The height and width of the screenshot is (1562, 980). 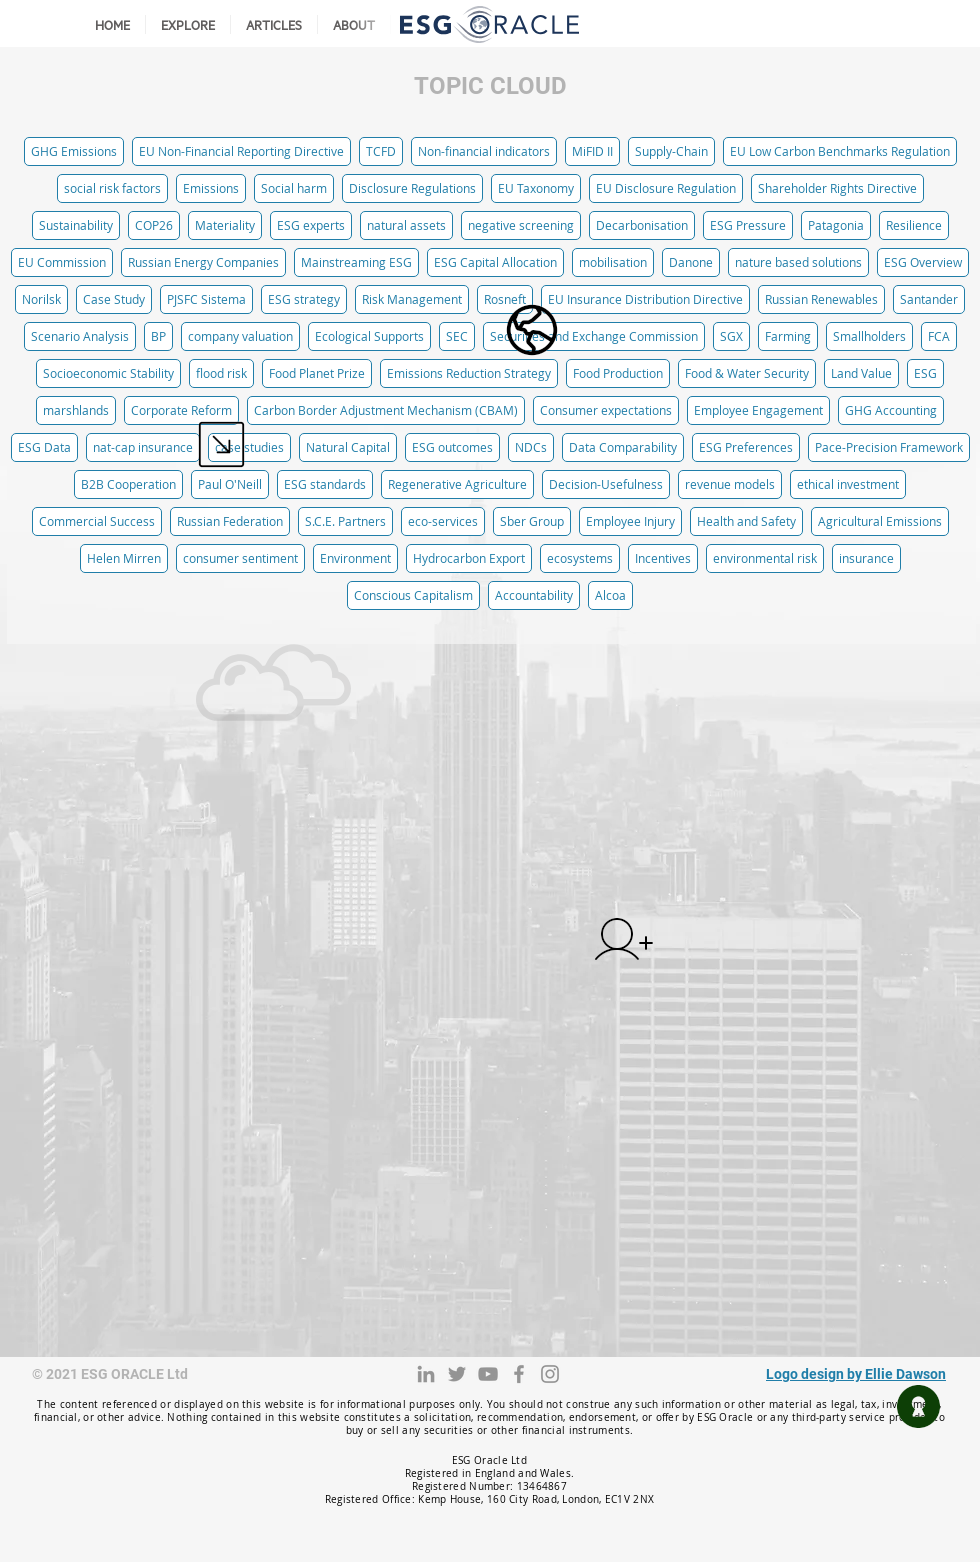 I want to click on add a new contact or friend, so click(x=622, y=941).